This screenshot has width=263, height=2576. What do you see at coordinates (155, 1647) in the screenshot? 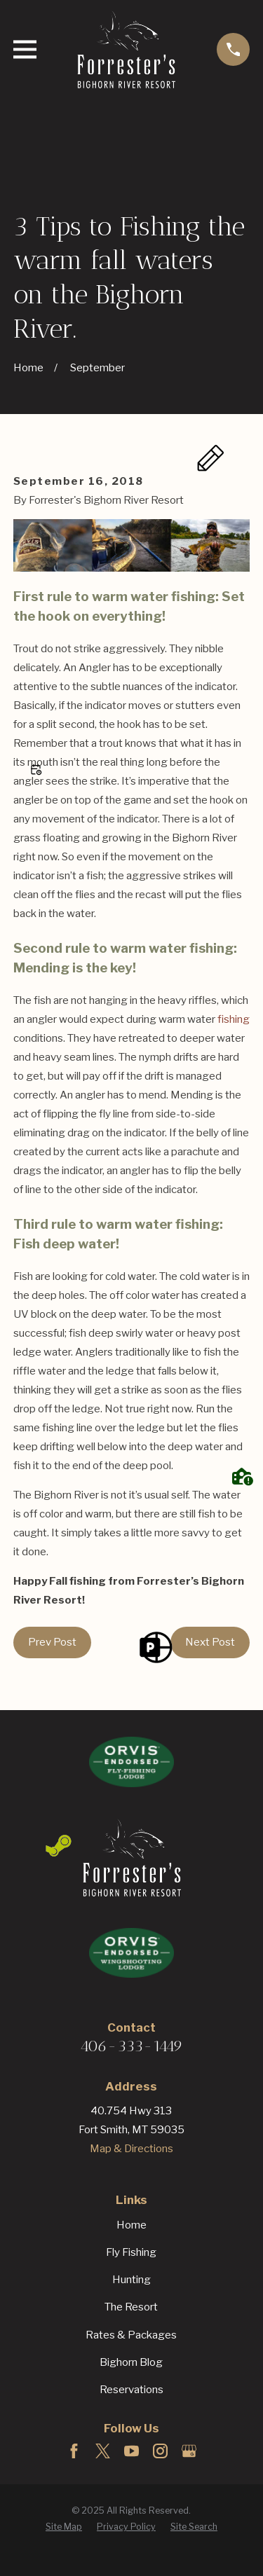
I see `open Microsoft PowerPoint` at bounding box center [155, 1647].